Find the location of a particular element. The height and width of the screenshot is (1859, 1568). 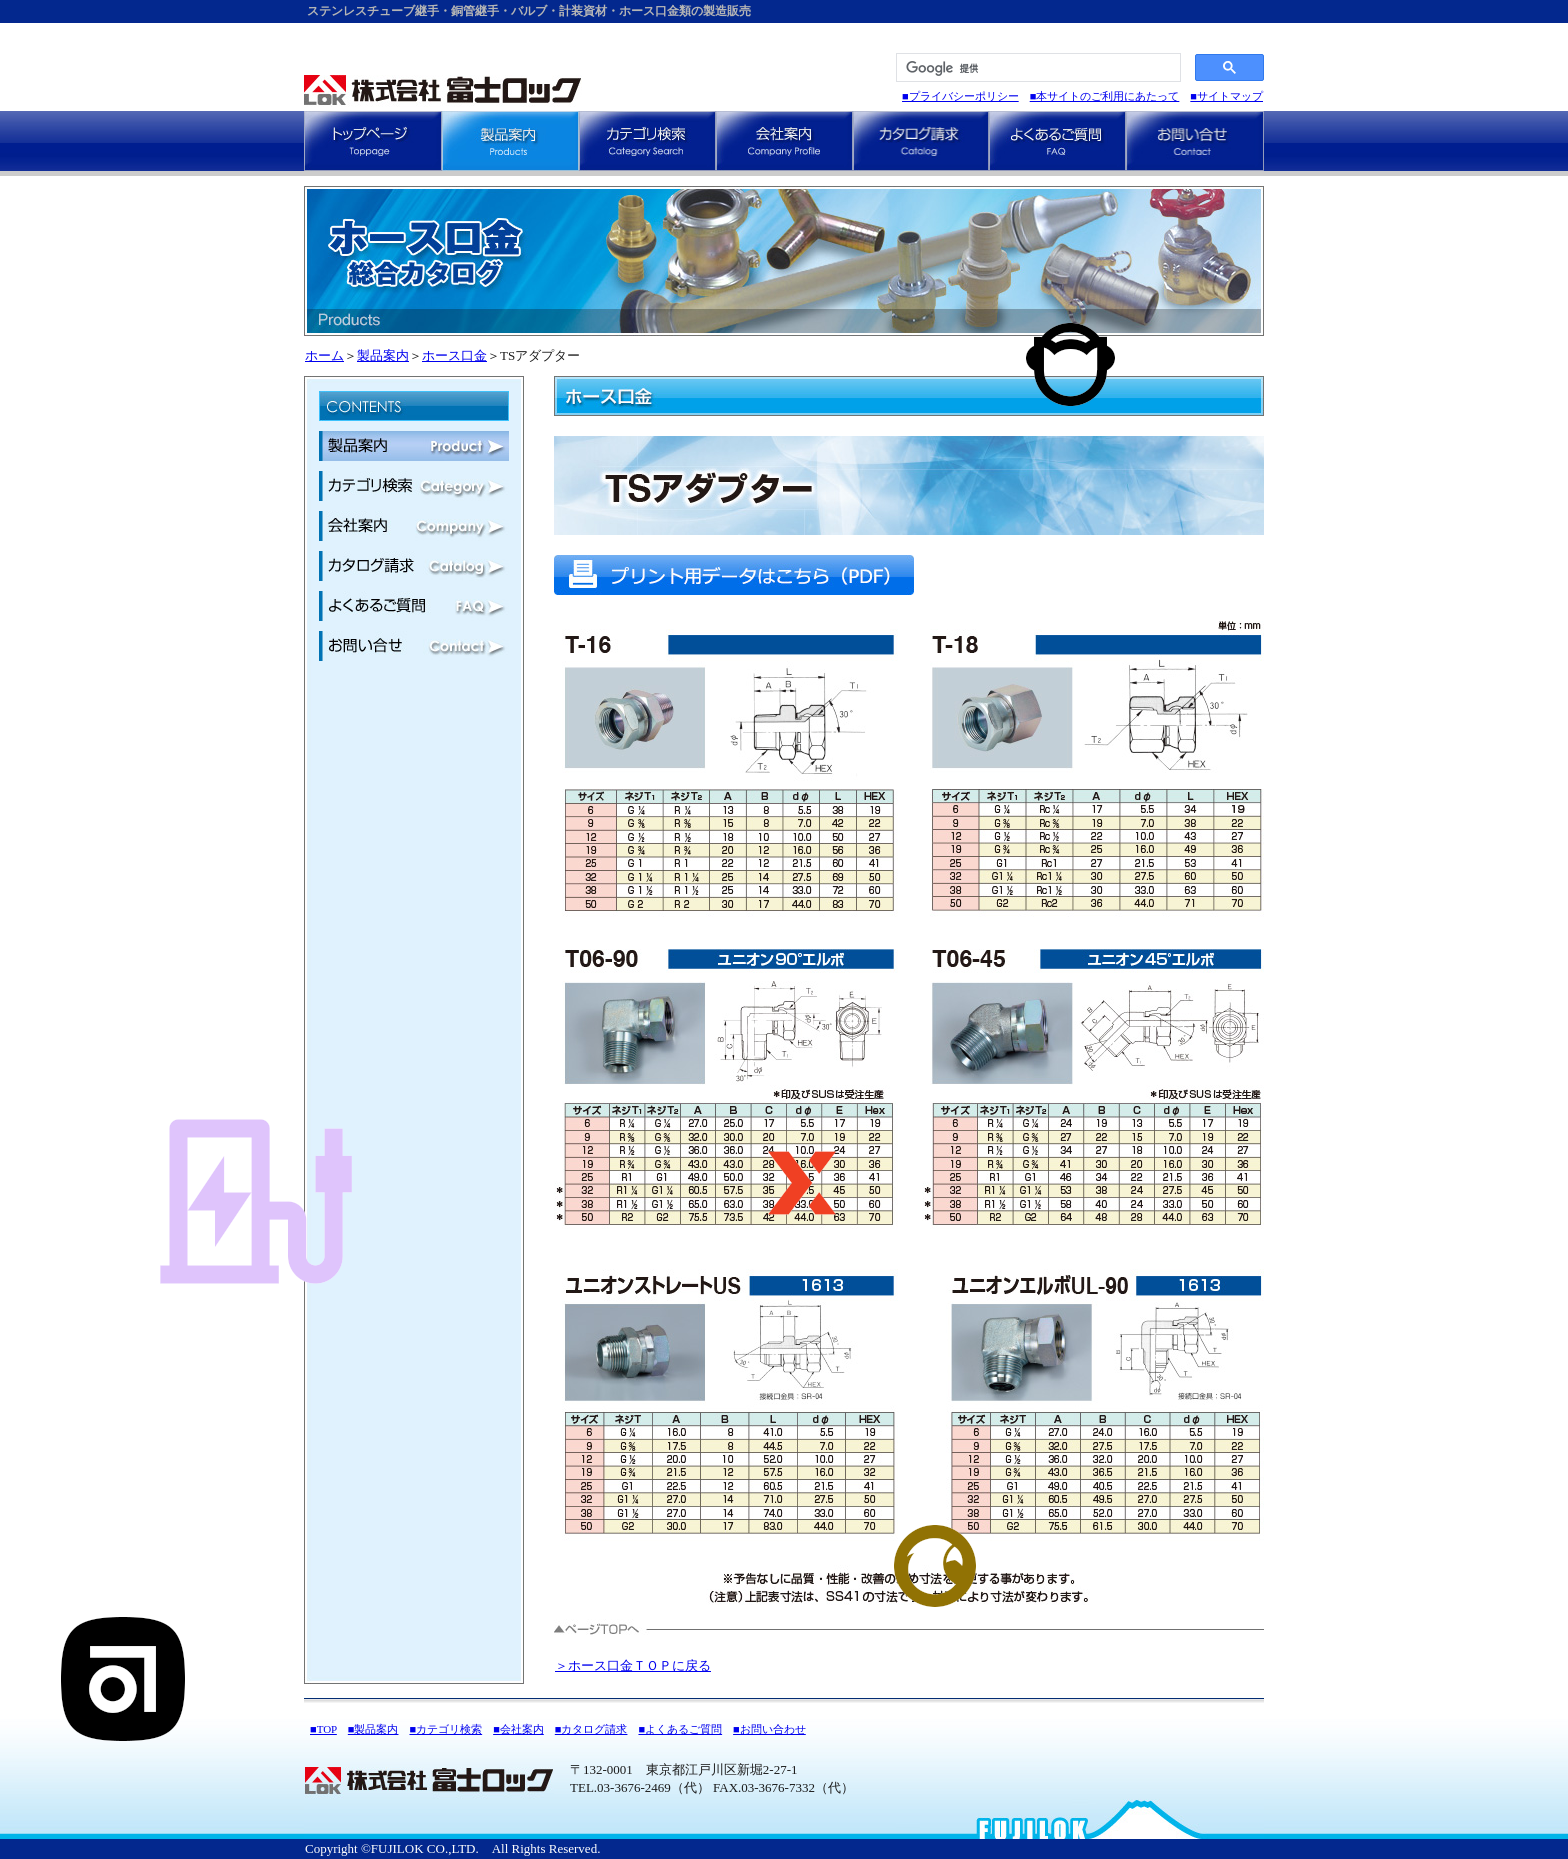

abstract app logo is located at coordinates (123, 1679).